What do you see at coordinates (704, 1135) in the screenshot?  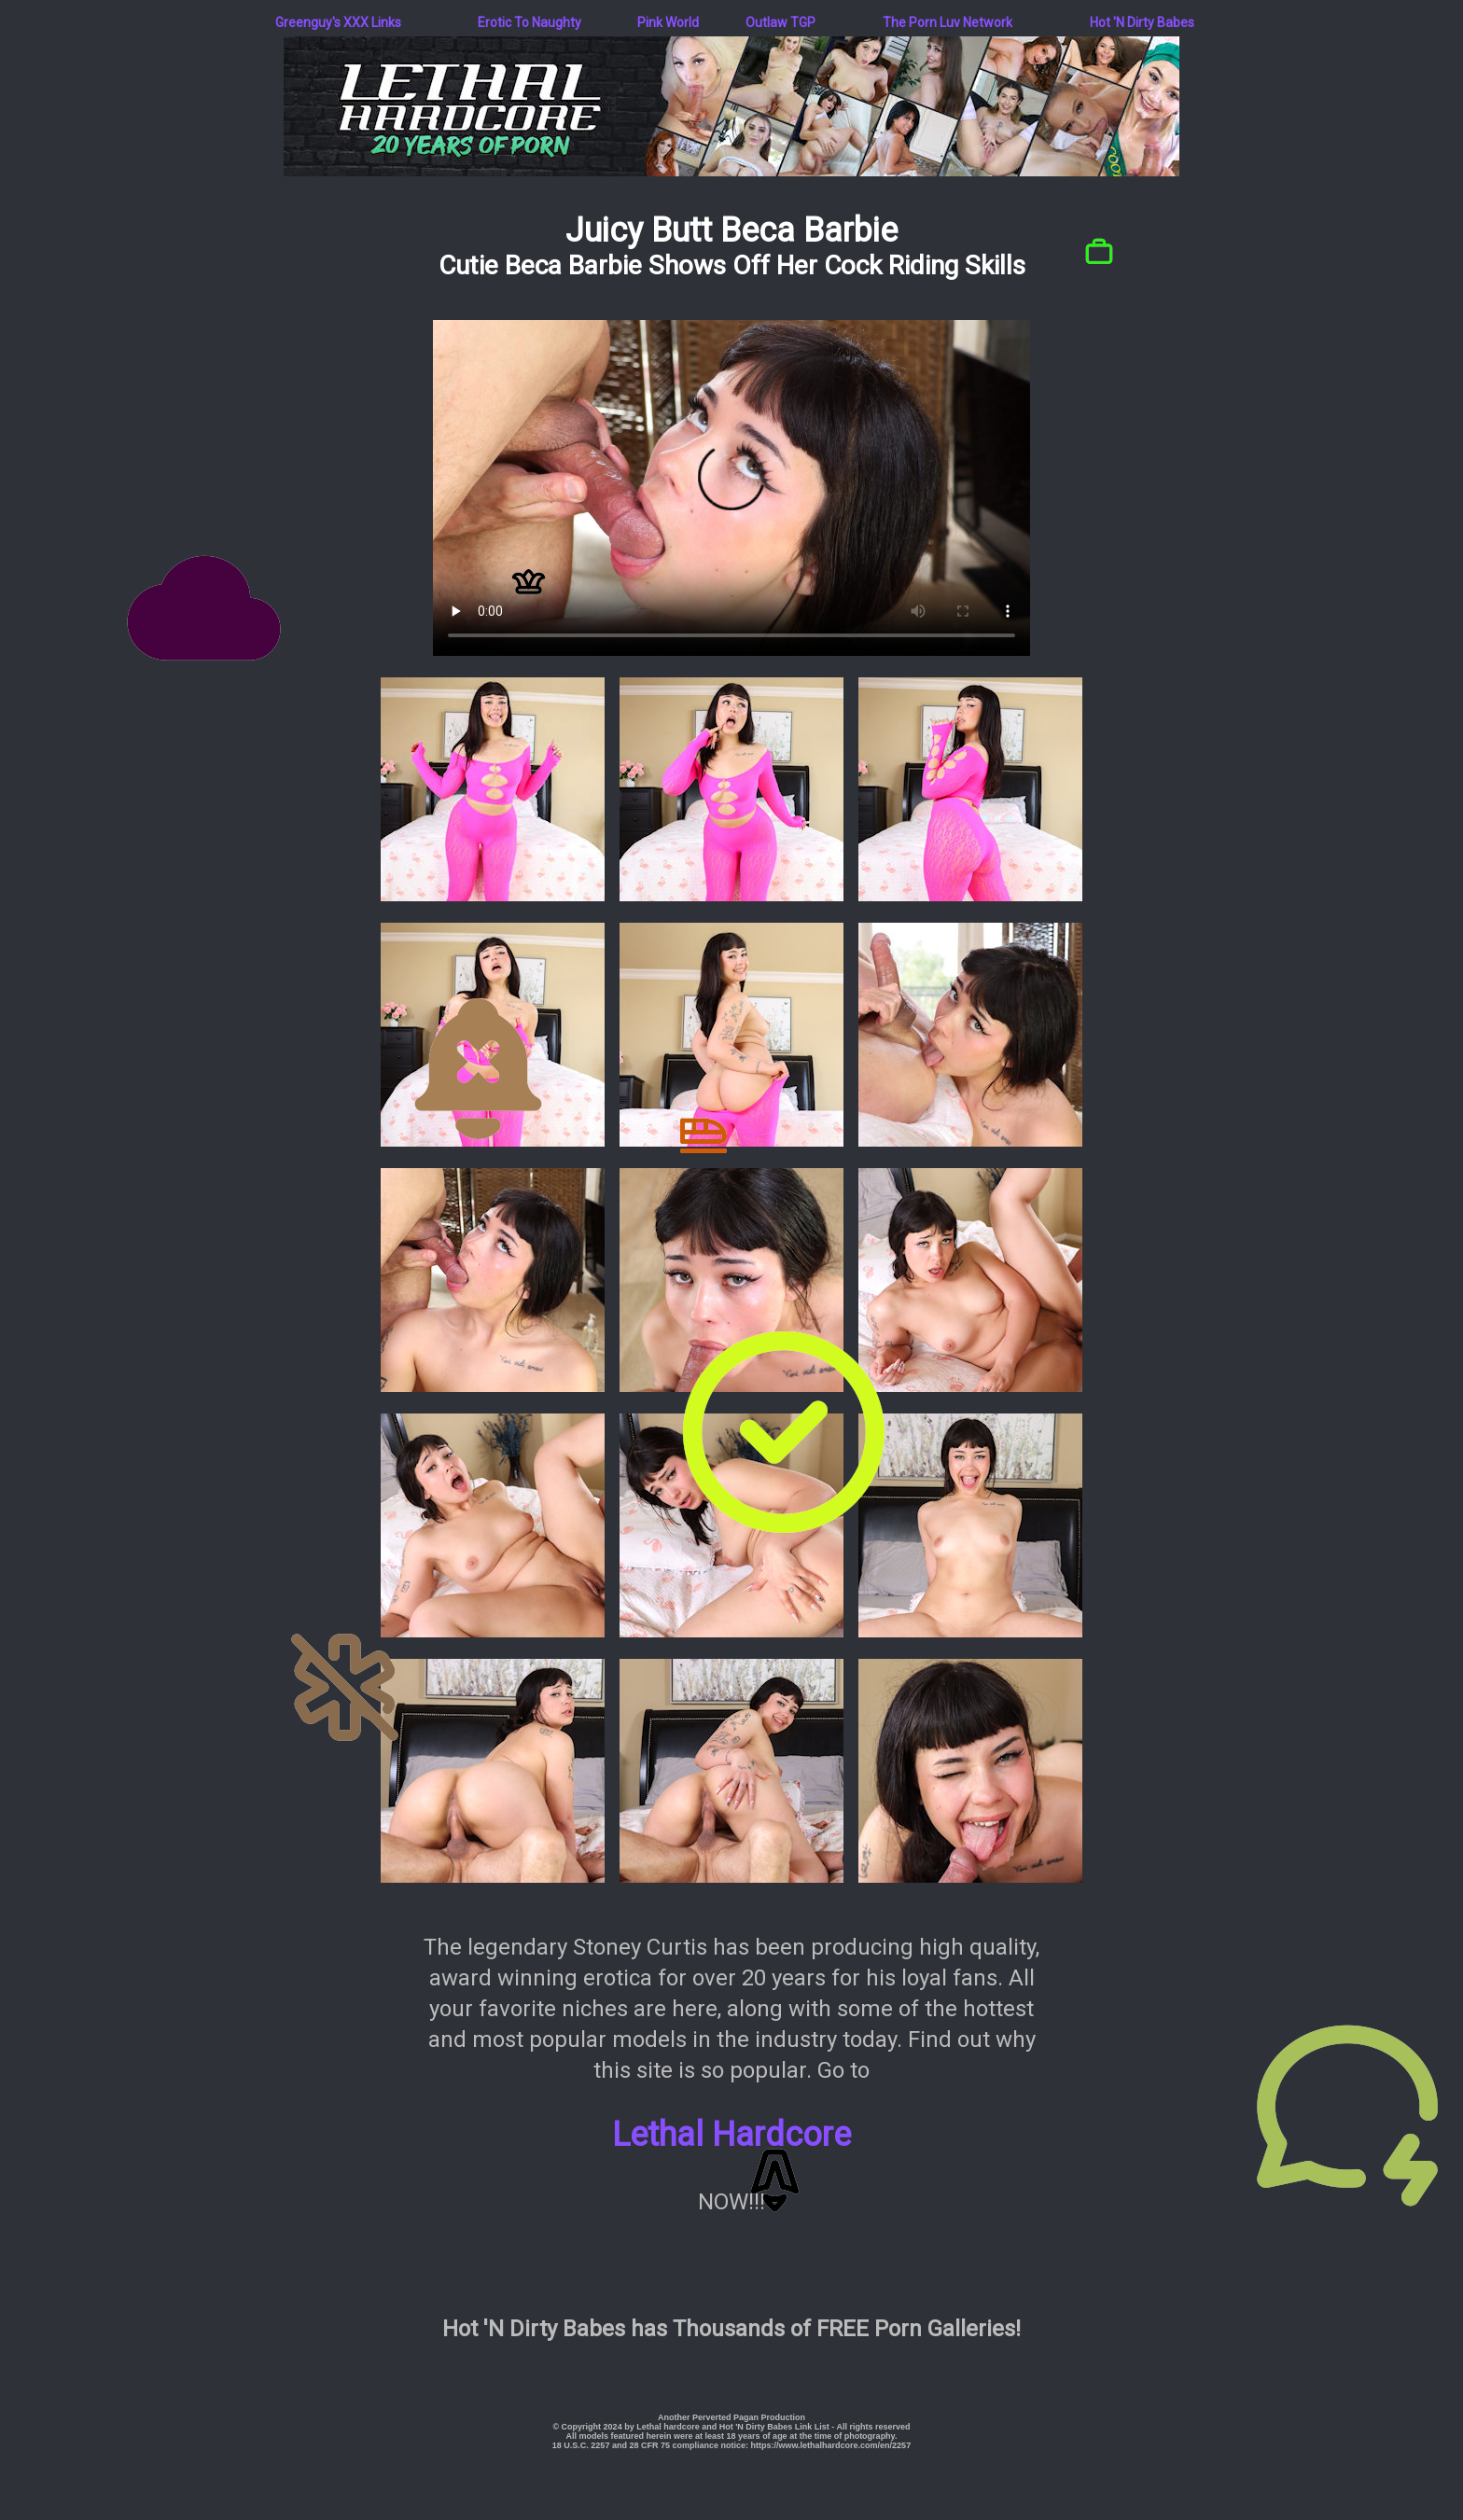 I see `view train schedules or railway options` at bounding box center [704, 1135].